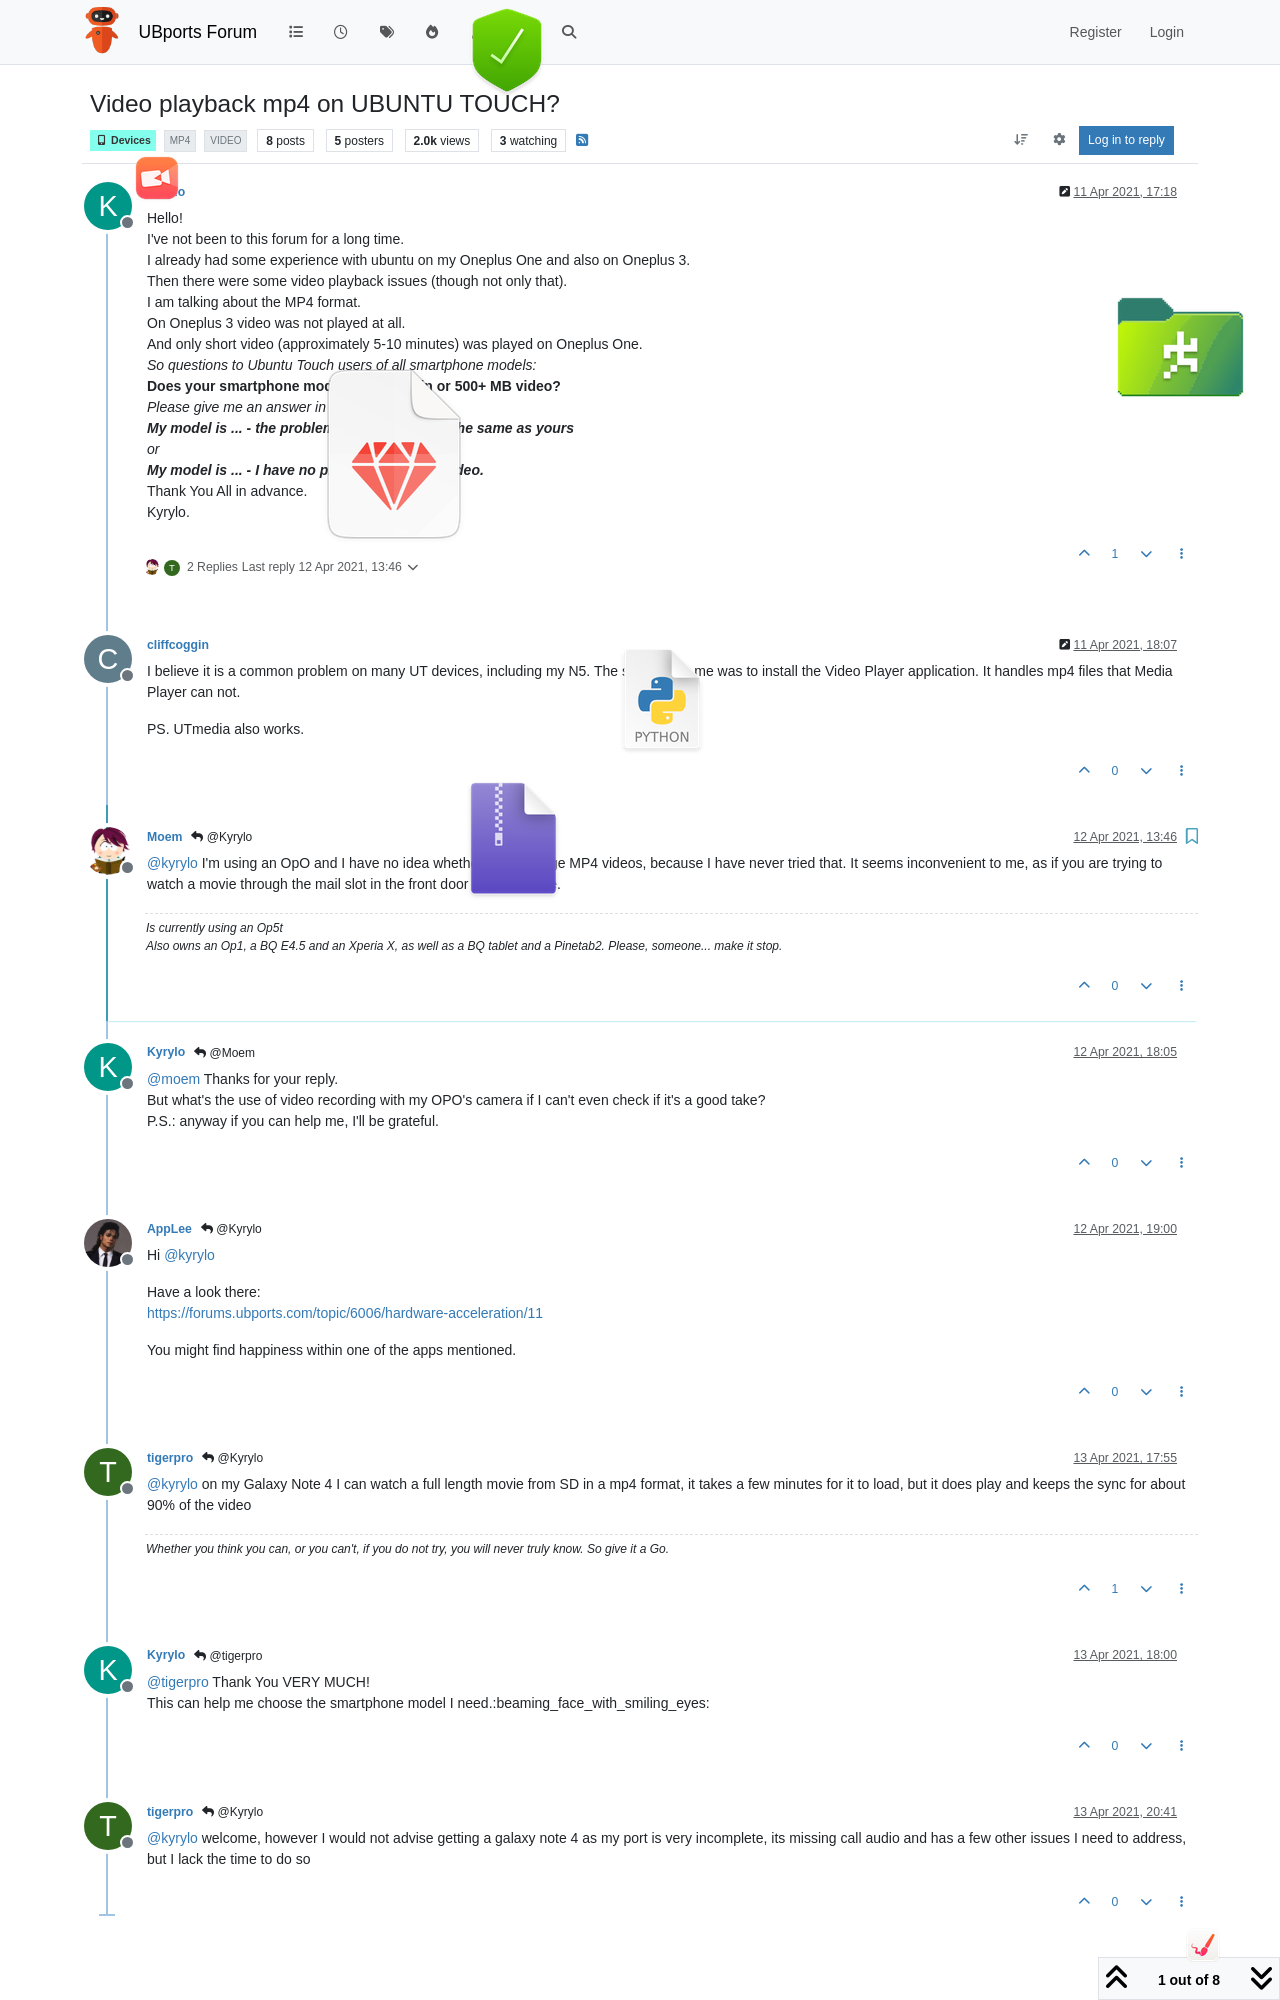 Image resolution: width=1280 pixels, height=2000 pixels. Describe the element at coordinates (662, 701) in the screenshot. I see `a python source code file` at that location.